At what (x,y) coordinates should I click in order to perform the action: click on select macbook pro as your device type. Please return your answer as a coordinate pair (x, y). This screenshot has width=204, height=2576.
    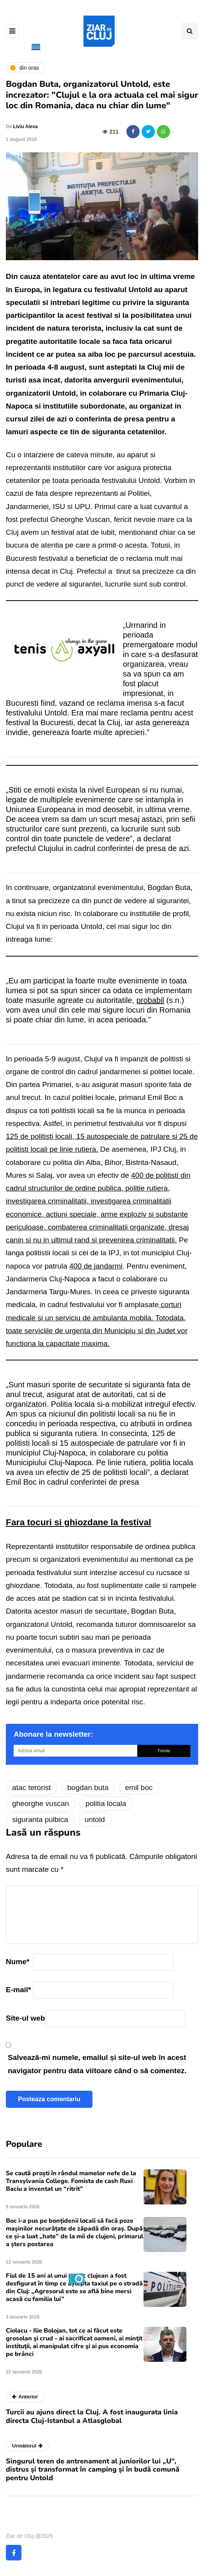
    Looking at the image, I should click on (36, 47).